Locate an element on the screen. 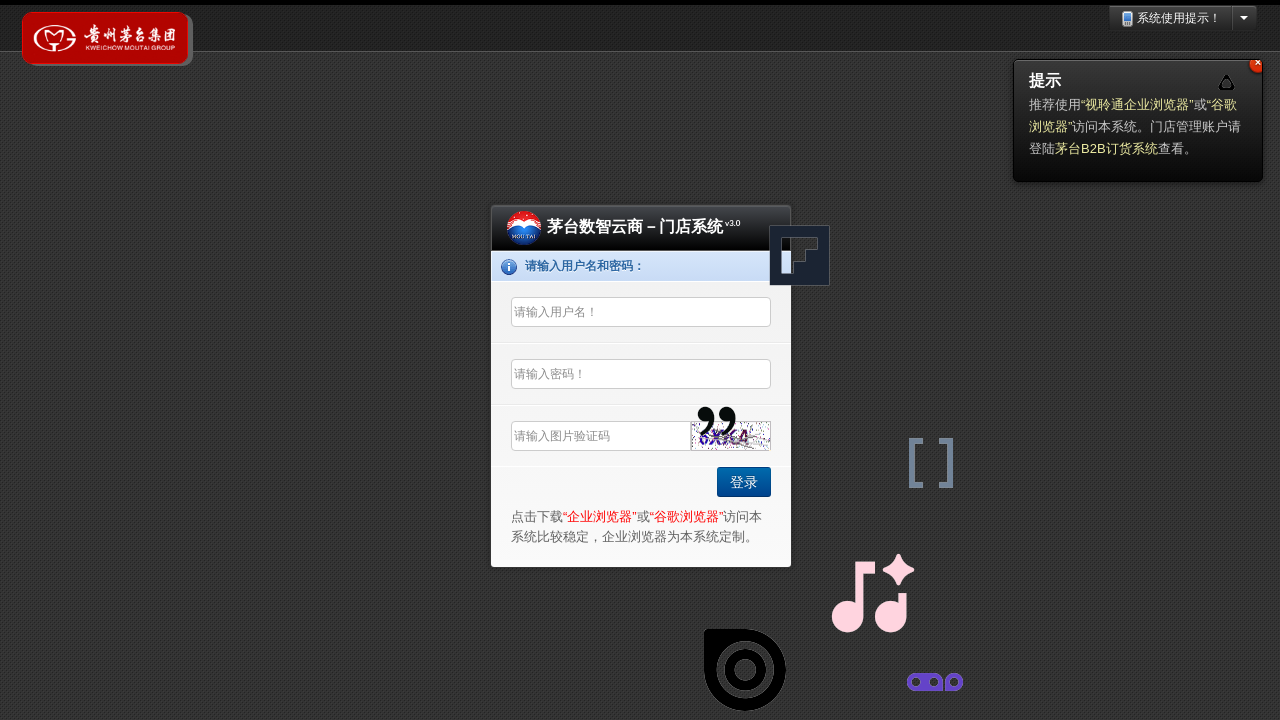 This screenshot has width=1280, height=720. insert a closing quotation mark is located at coordinates (716, 420).